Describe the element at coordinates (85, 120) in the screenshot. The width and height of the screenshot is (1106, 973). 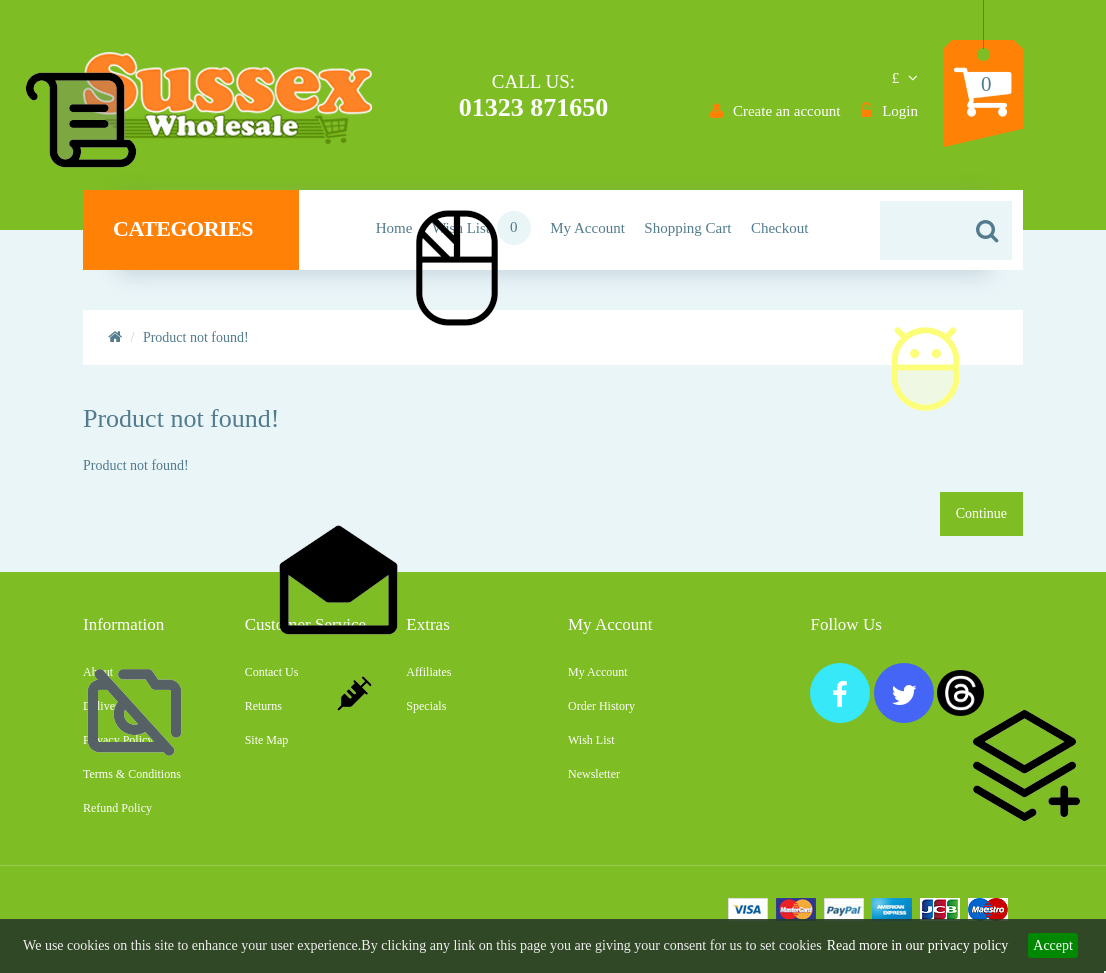
I see `view terms and conditions or legal document` at that location.